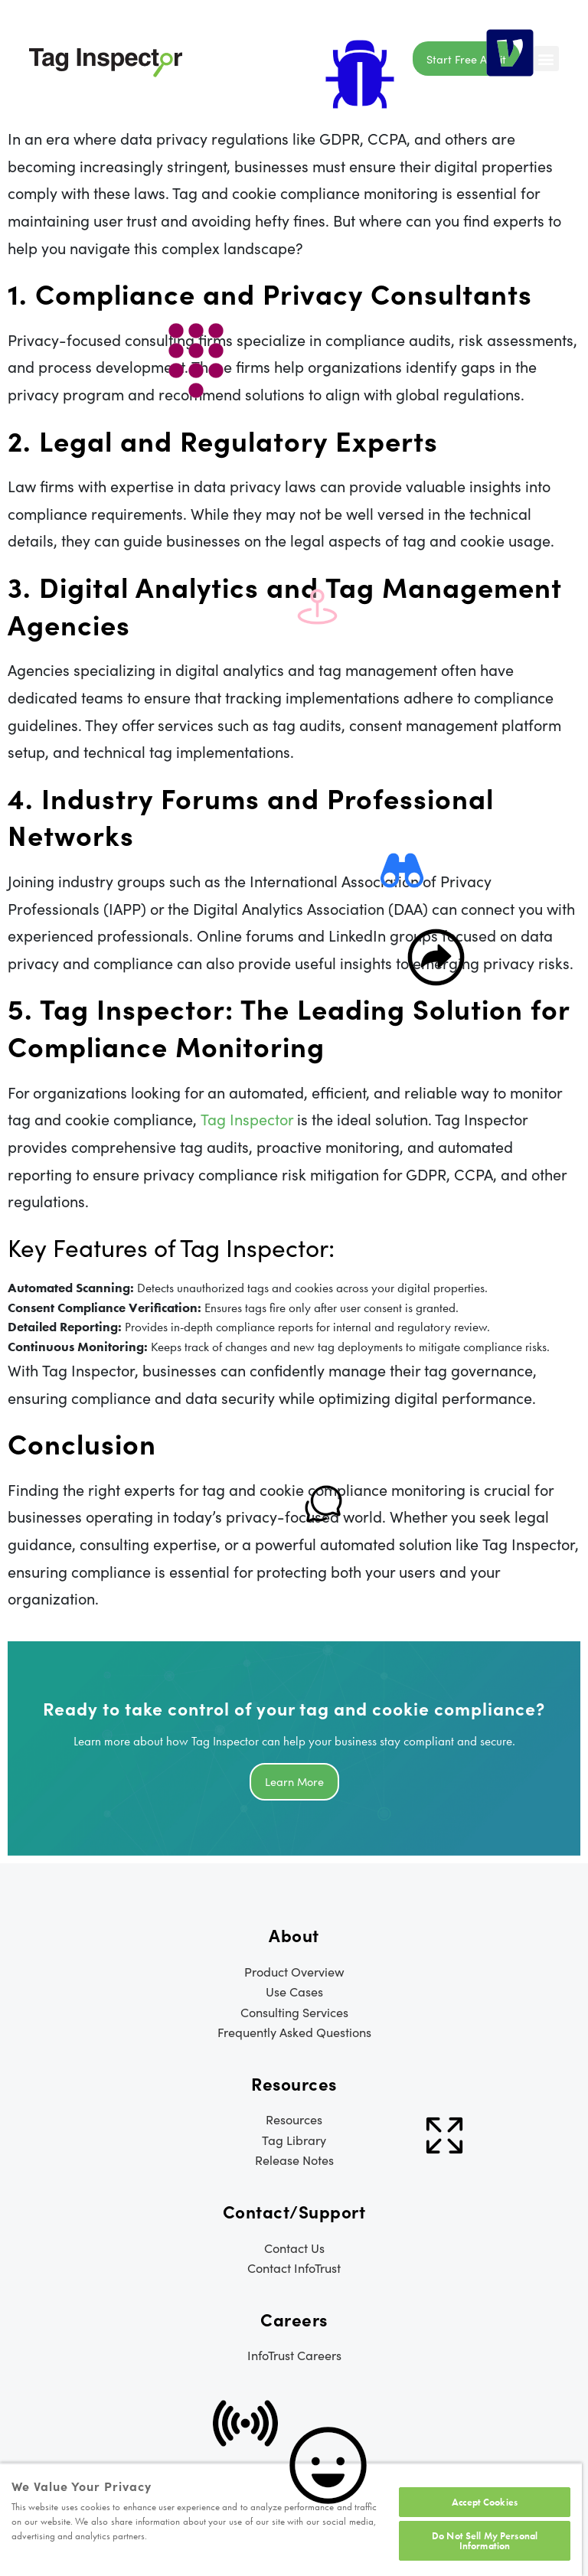 The image size is (588, 2576). I want to click on expand to fullscreen mode, so click(444, 2135).